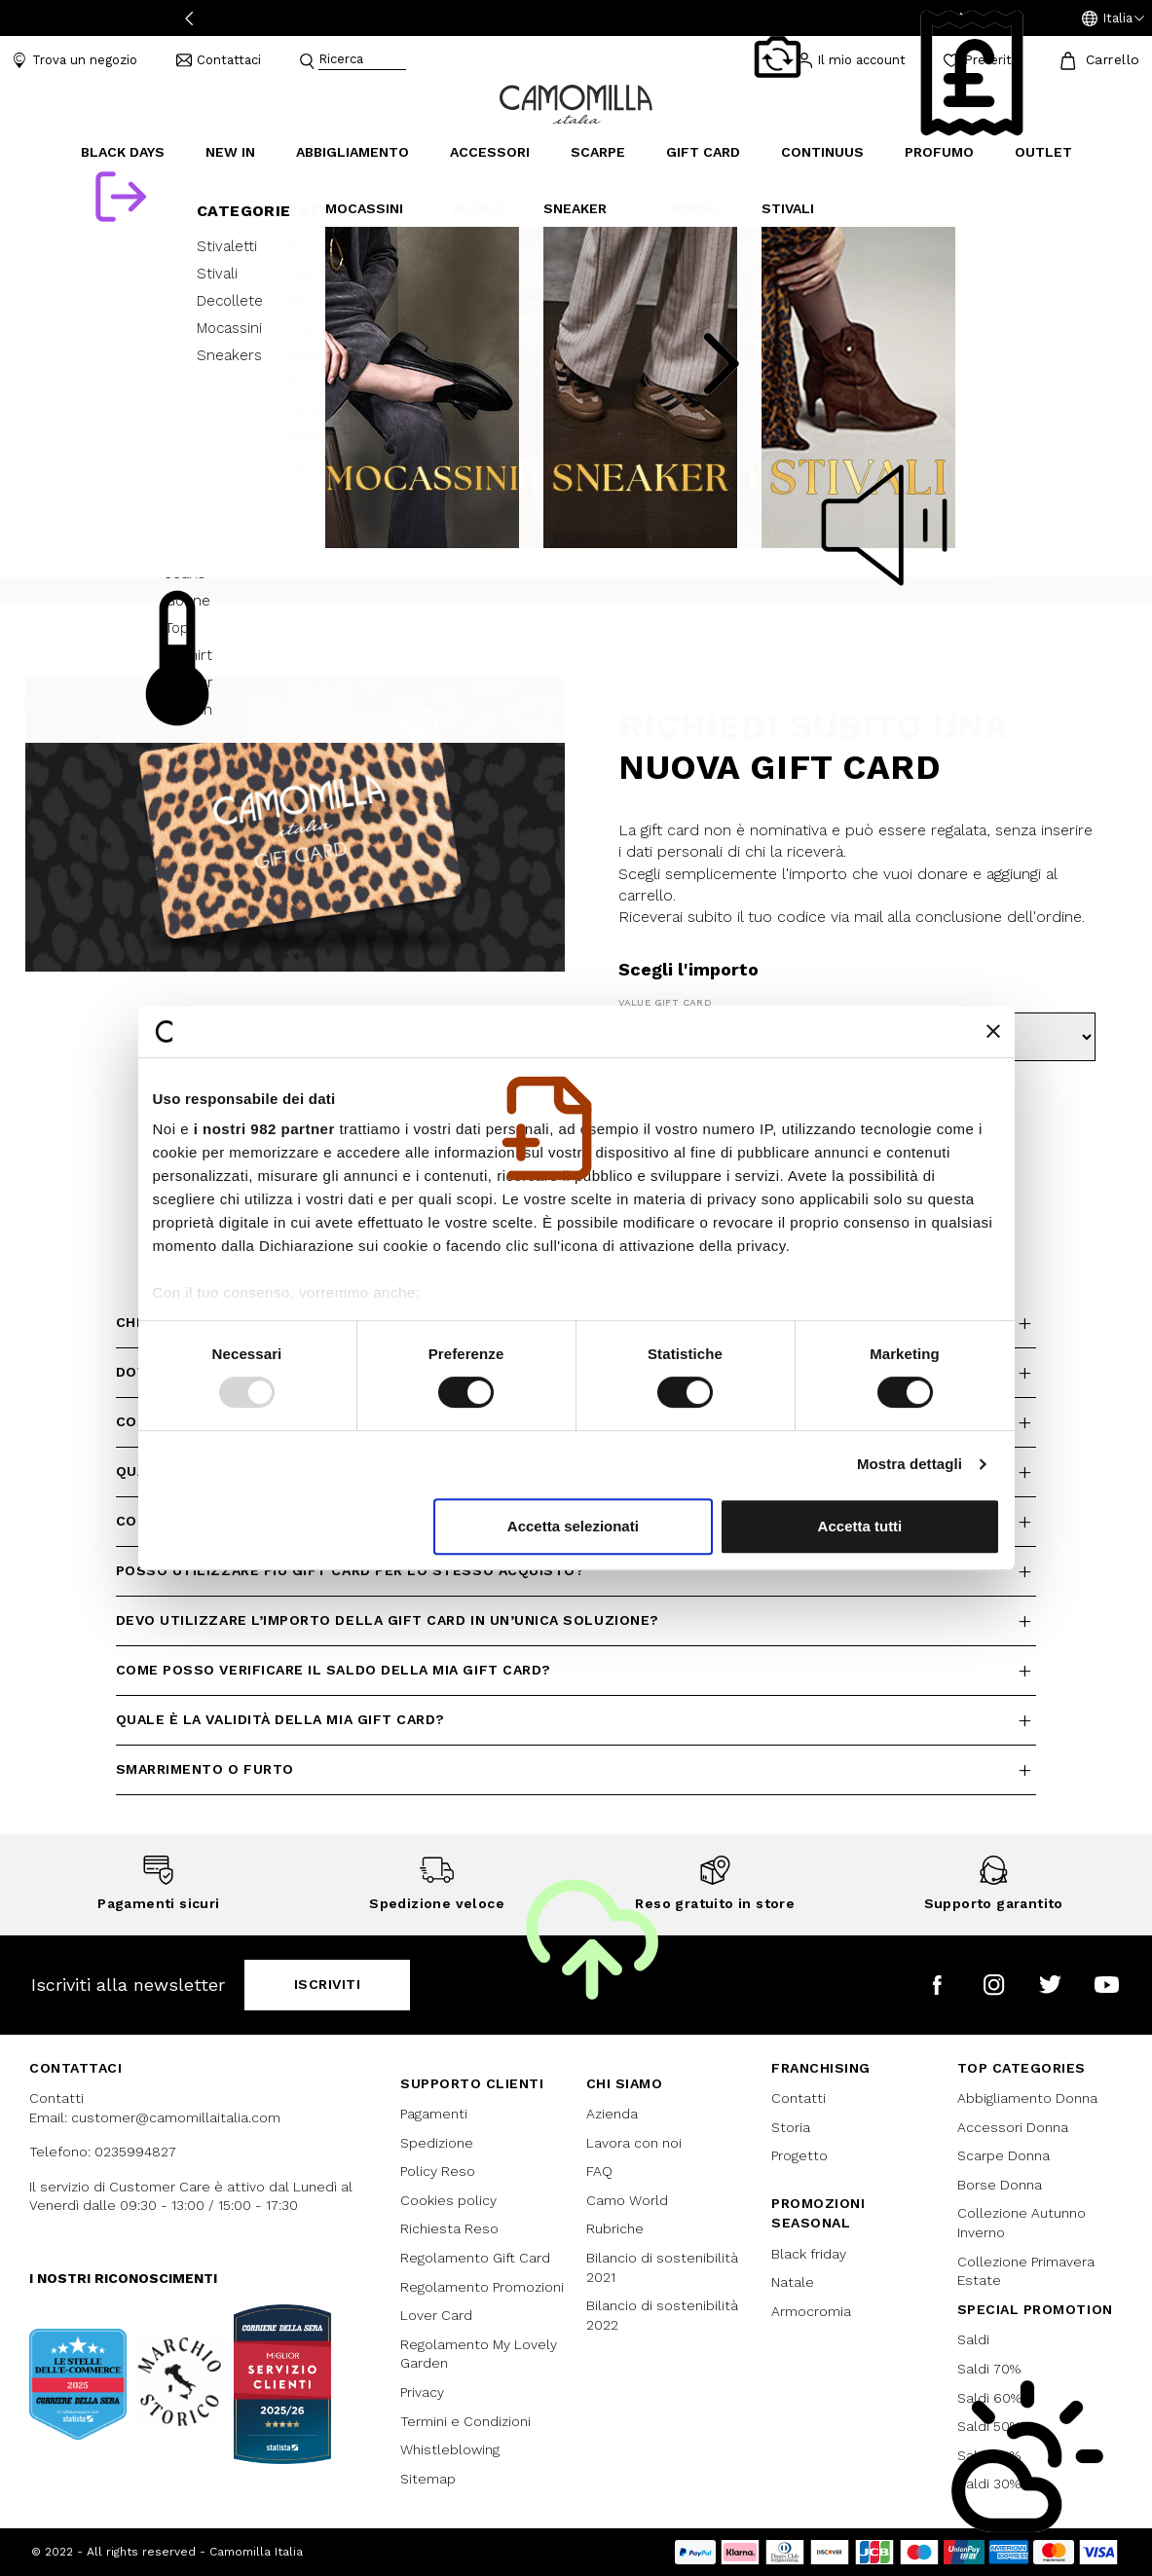 The height and width of the screenshot is (2576, 1152). What do you see at coordinates (720, 363) in the screenshot?
I see `navigate to the next item or screen` at bounding box center [720, 363].